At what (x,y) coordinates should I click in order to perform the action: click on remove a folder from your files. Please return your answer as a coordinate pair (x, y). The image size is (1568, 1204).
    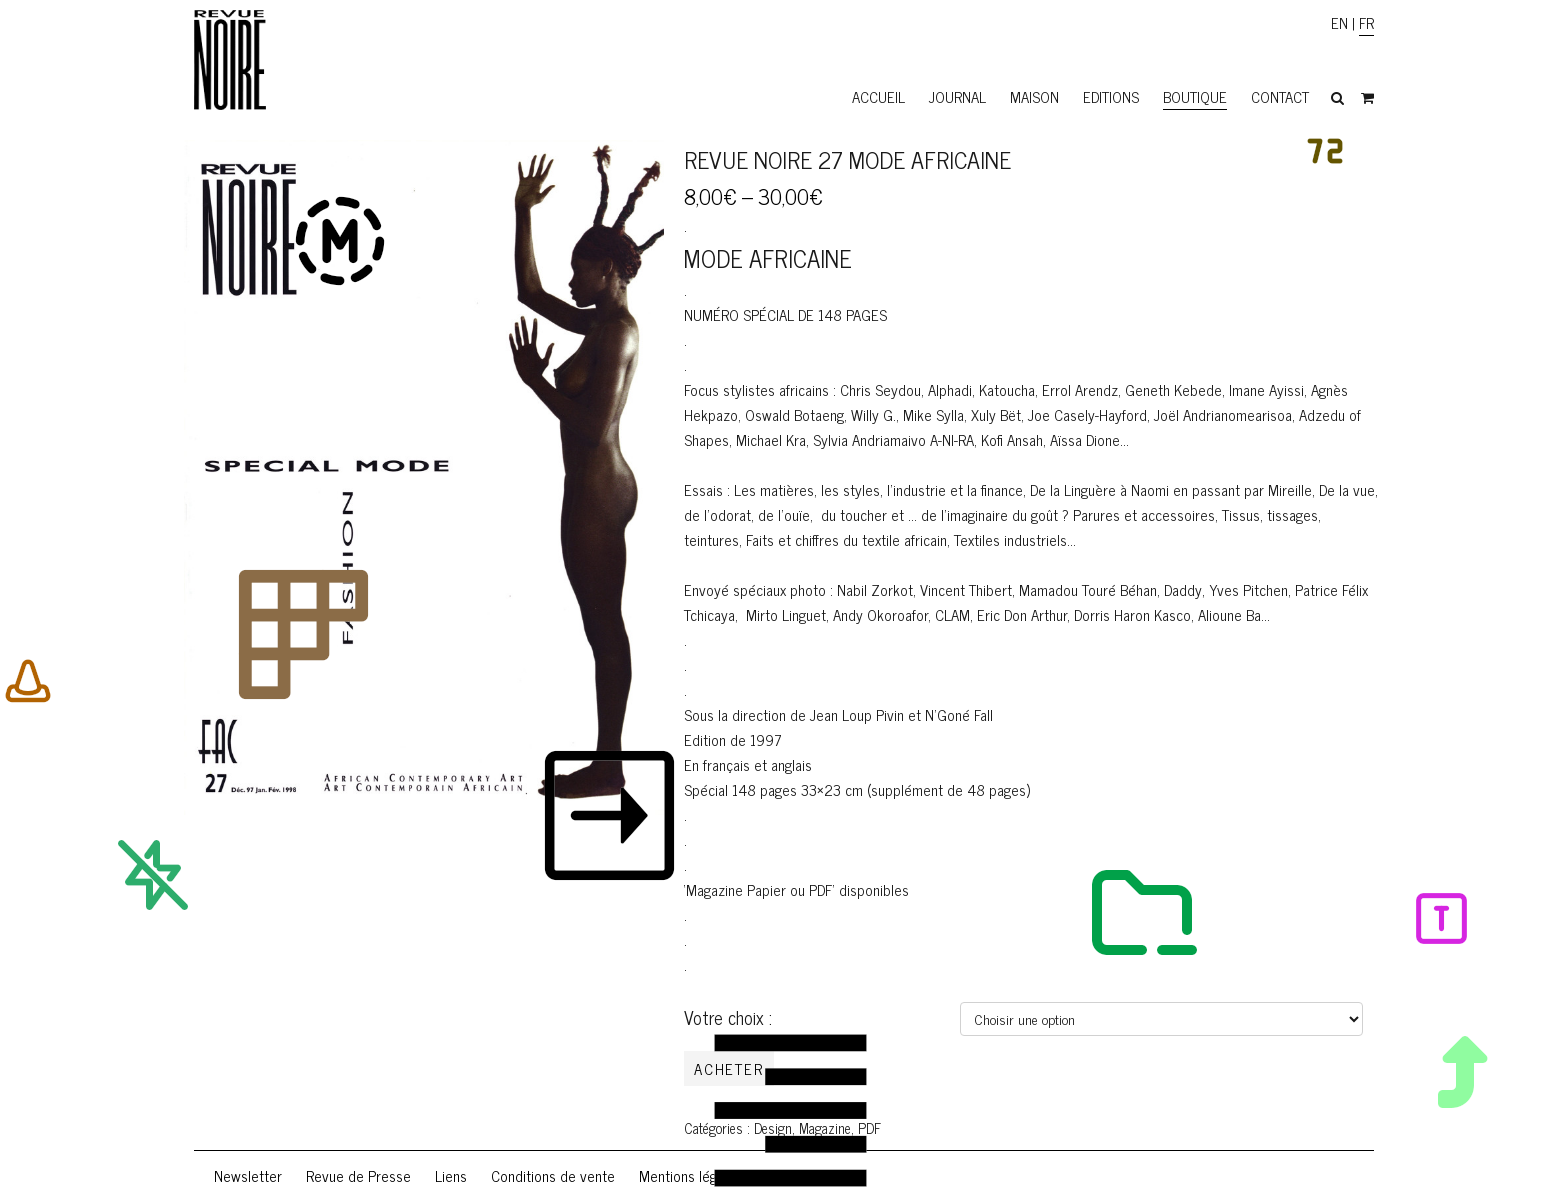
    Looking at the image, I should click on (1142, 915).